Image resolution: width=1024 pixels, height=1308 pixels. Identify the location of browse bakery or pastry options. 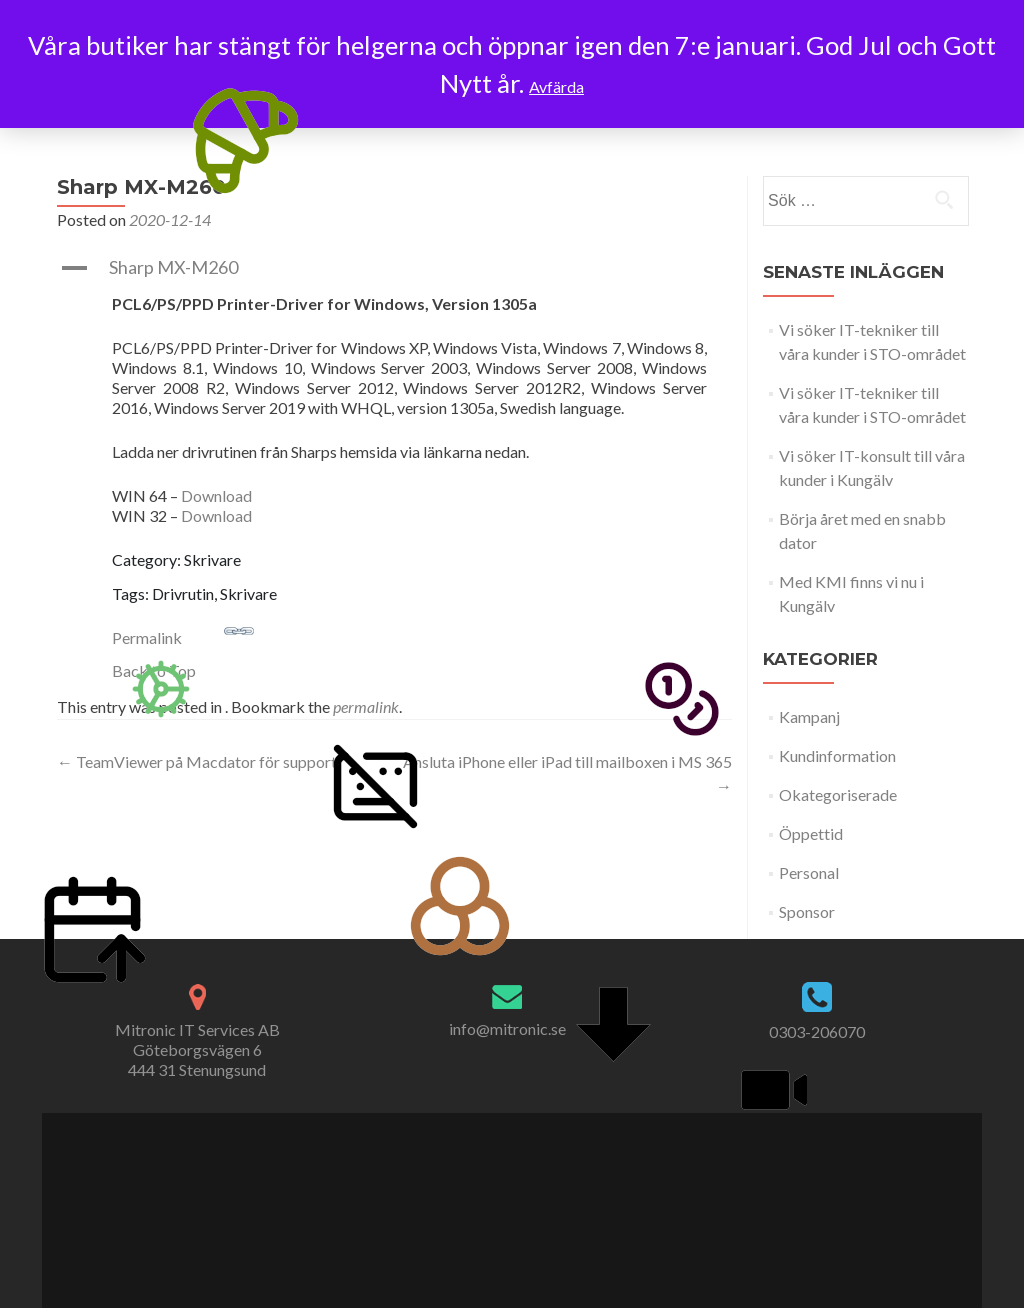
(244, 139).